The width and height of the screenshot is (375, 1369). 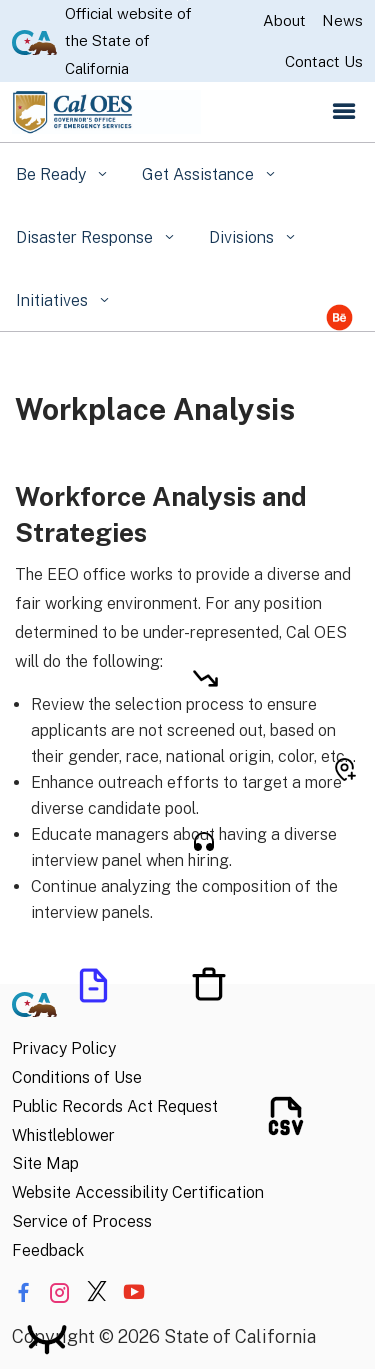 I want to click on view Behance portfolio, so click(x=339, y=317).